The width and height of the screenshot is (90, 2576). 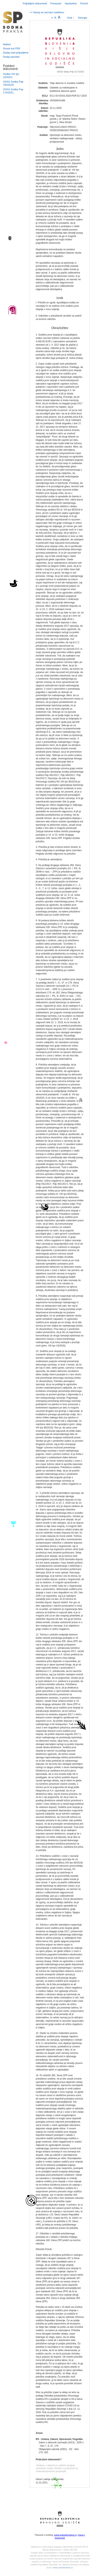 I want to click on access orbital mechanics or space simulation features, so click(x=31, y=2200).